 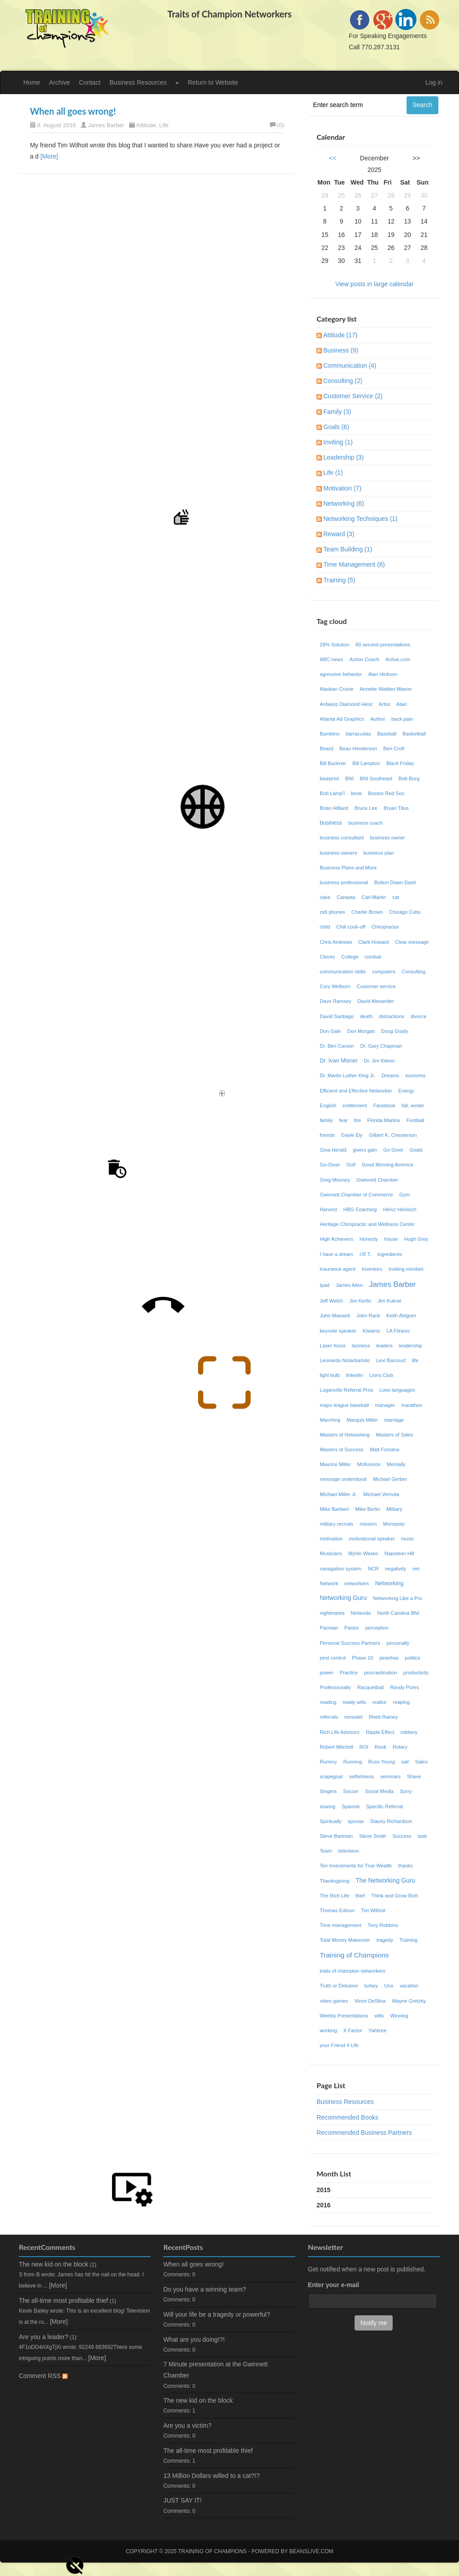 What do you see at coordinates (131, 2187) in the screenshot?
I see `access video playback settings` at bounding box center [131, 2187].